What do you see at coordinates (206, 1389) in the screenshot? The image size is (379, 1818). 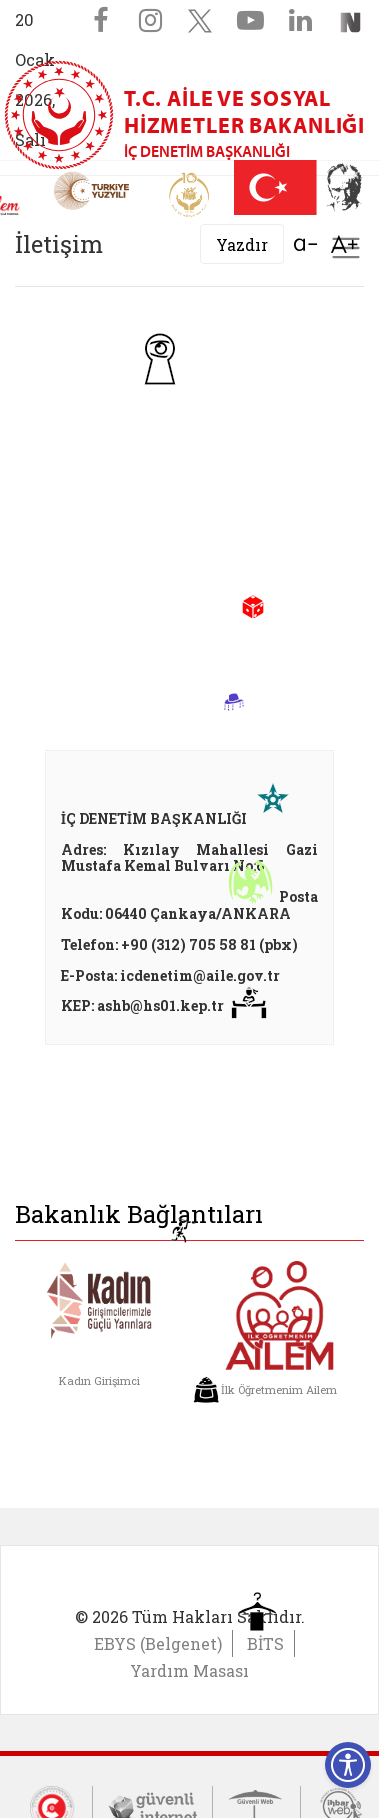 I see `indicates a powder or ingredient item in inventory` at bounding box center [206, 1389].